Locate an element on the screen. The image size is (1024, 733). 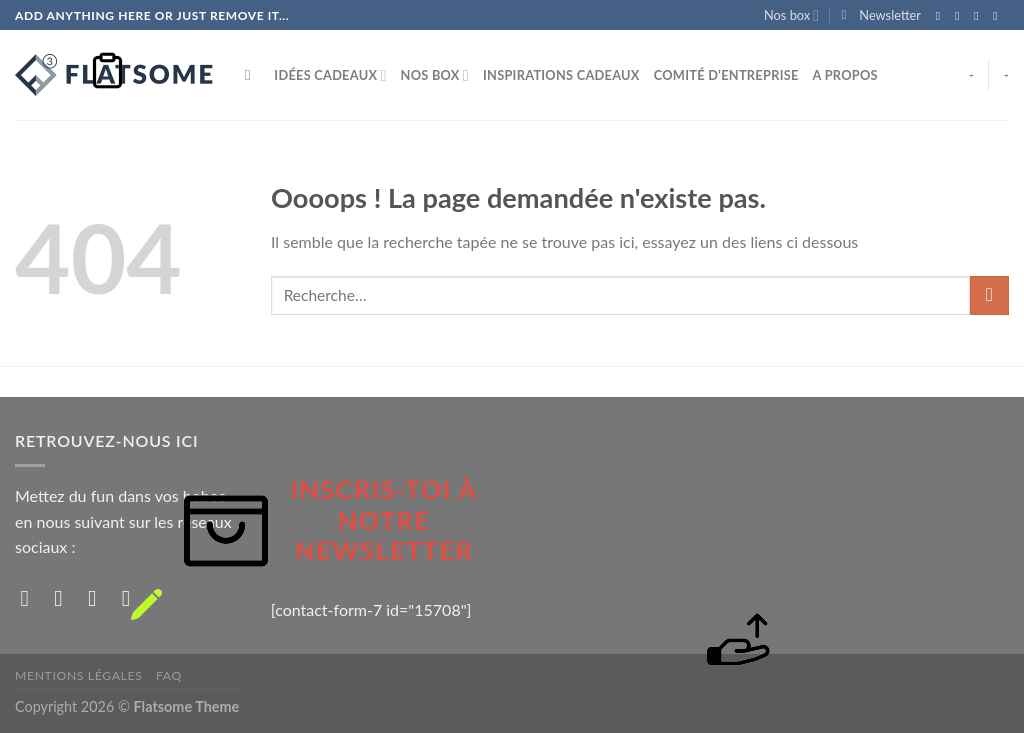
copy to clipboard is located at coordinates (107, 70).